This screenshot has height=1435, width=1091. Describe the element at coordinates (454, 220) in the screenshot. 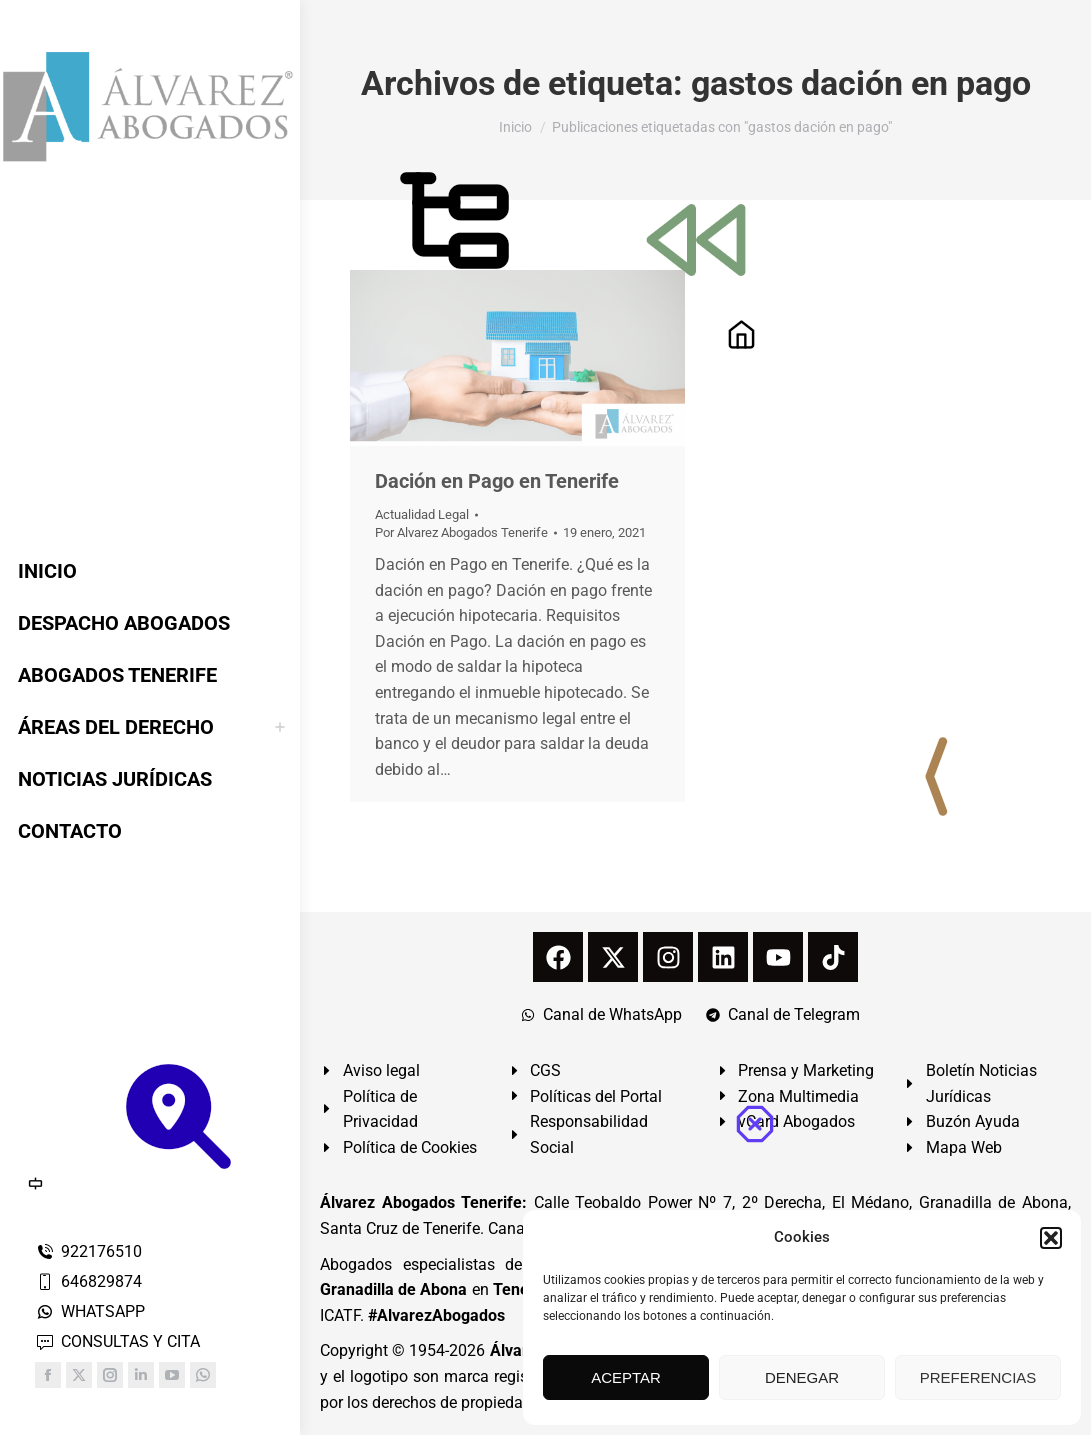

I see `view subtasks within a project` at that location.